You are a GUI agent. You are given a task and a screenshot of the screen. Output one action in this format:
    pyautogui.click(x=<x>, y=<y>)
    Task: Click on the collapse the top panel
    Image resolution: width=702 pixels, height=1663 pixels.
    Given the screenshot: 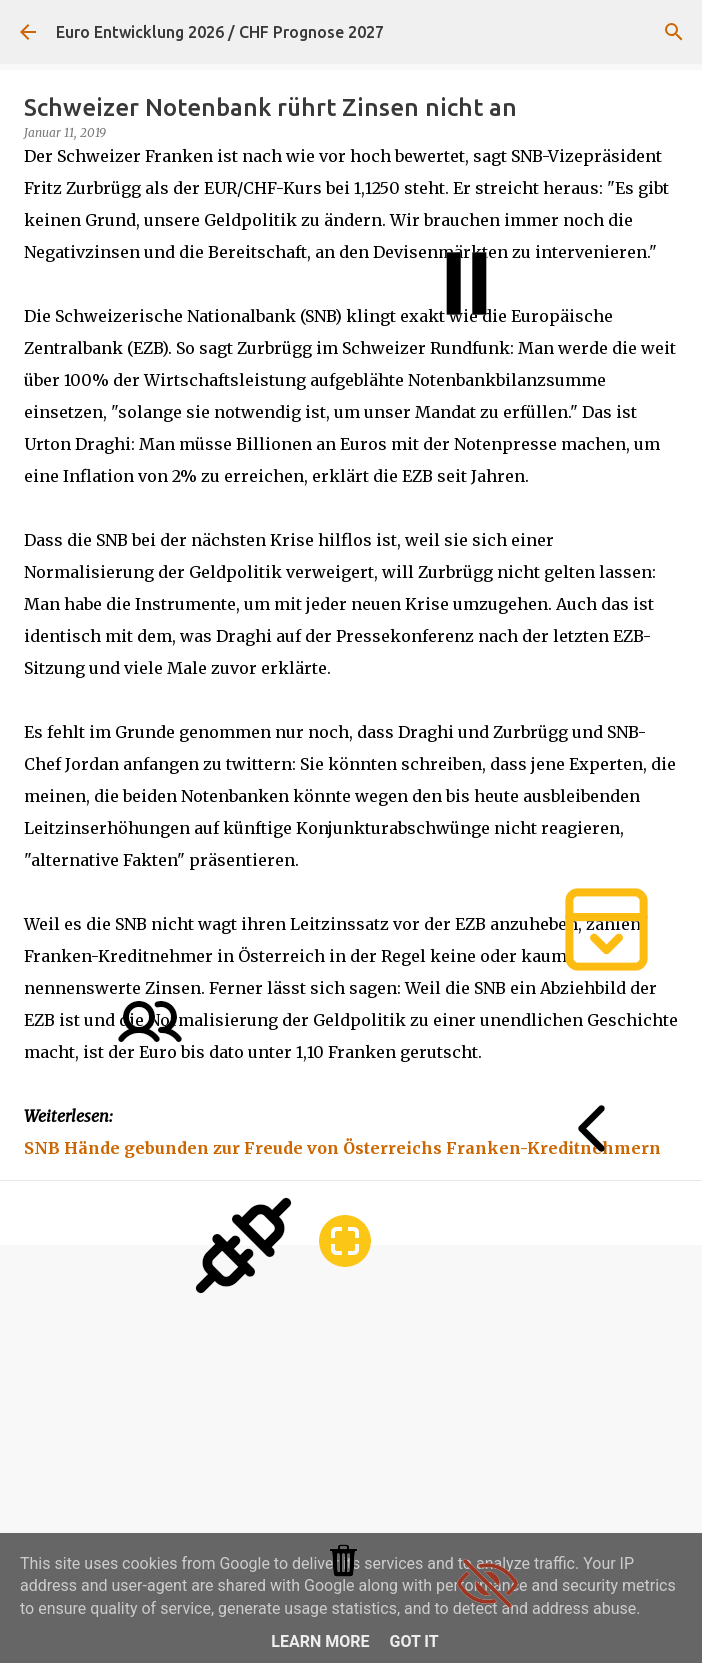 What is the action you would take?
    pyautogui.click(x=606, y=929)
    